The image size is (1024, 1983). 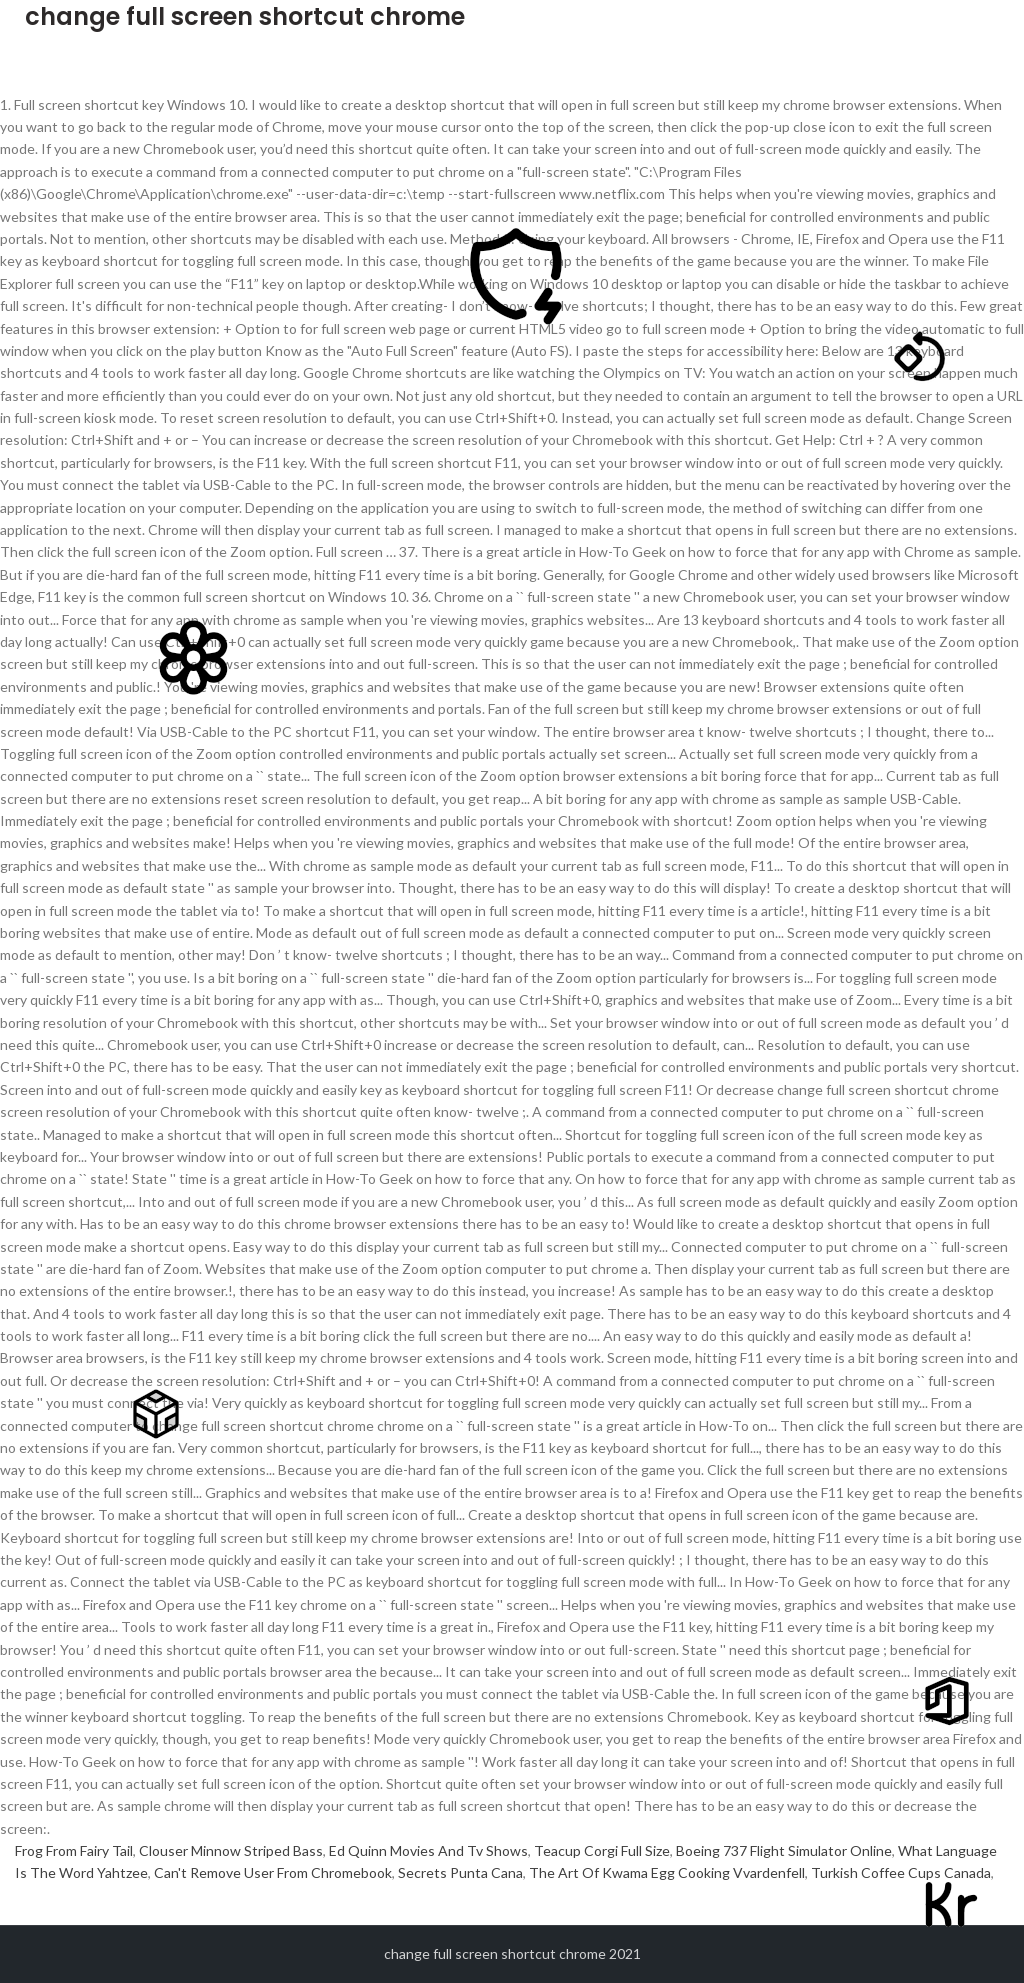 What do you see at coordinates (193, 657) in the screenshot?
I see `access garden or plant care features` at bounding box center [193, 657].